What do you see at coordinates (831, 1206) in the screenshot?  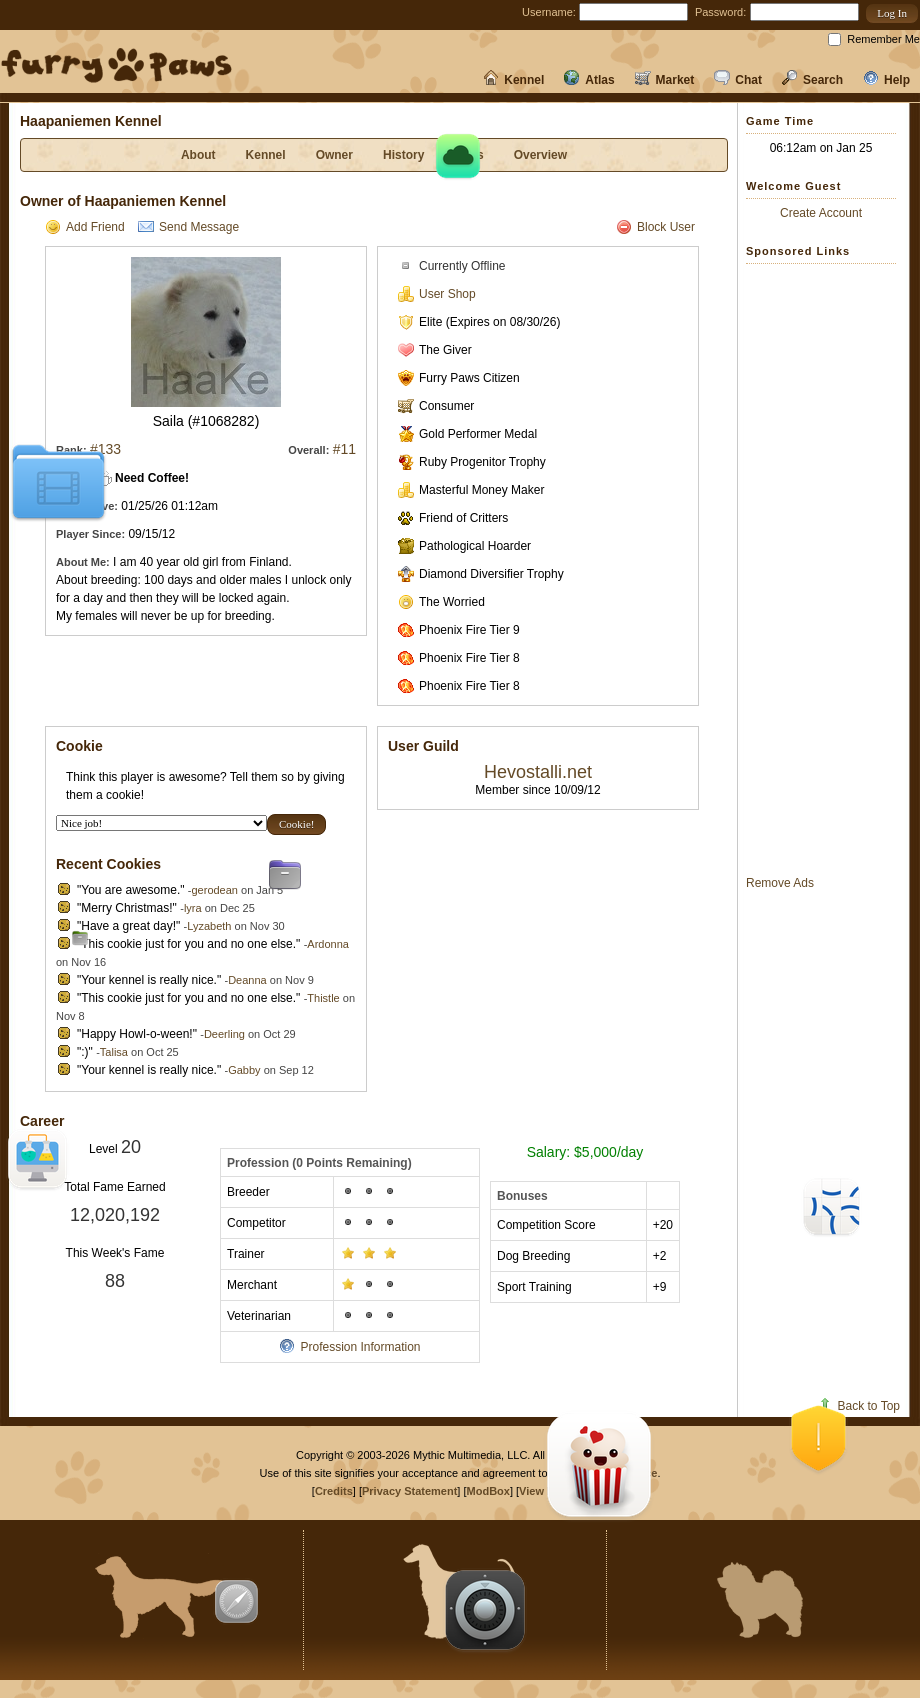 I see `launch gnome taquin sliding puzzle game` at bounding box center [831, 1206].